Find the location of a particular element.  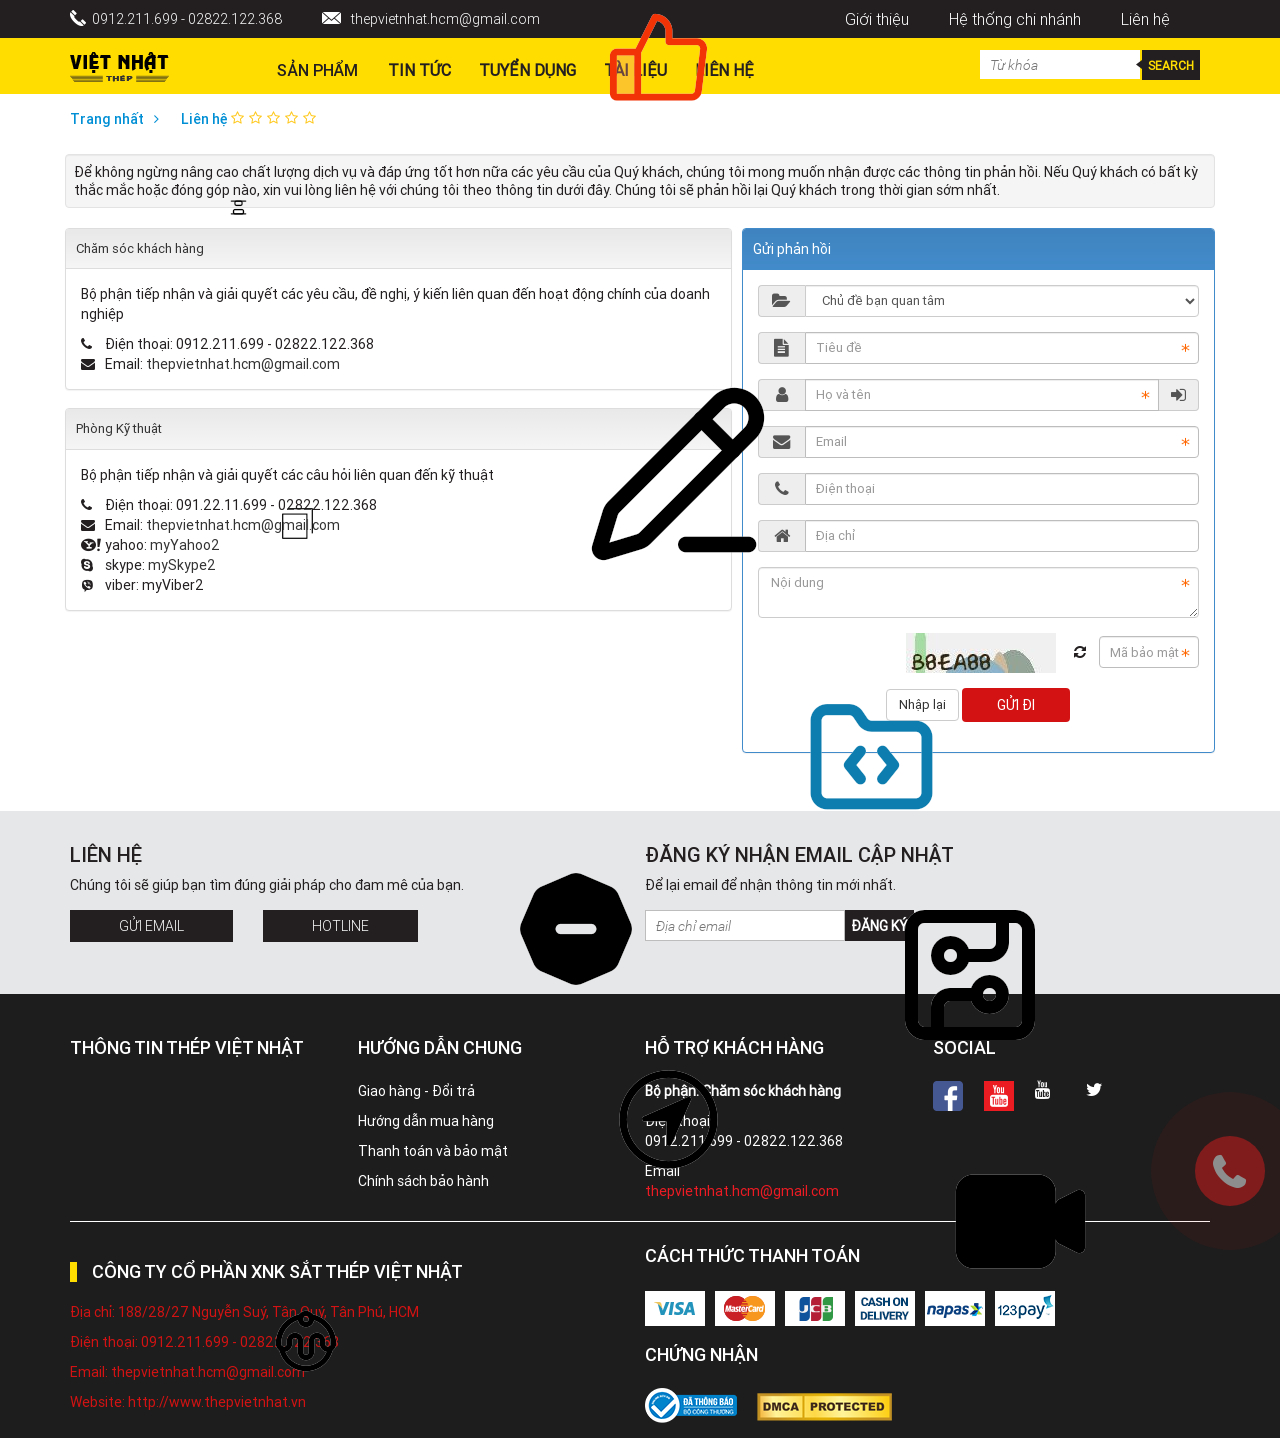

remove or delete an item is located at coordinates (576, 929).